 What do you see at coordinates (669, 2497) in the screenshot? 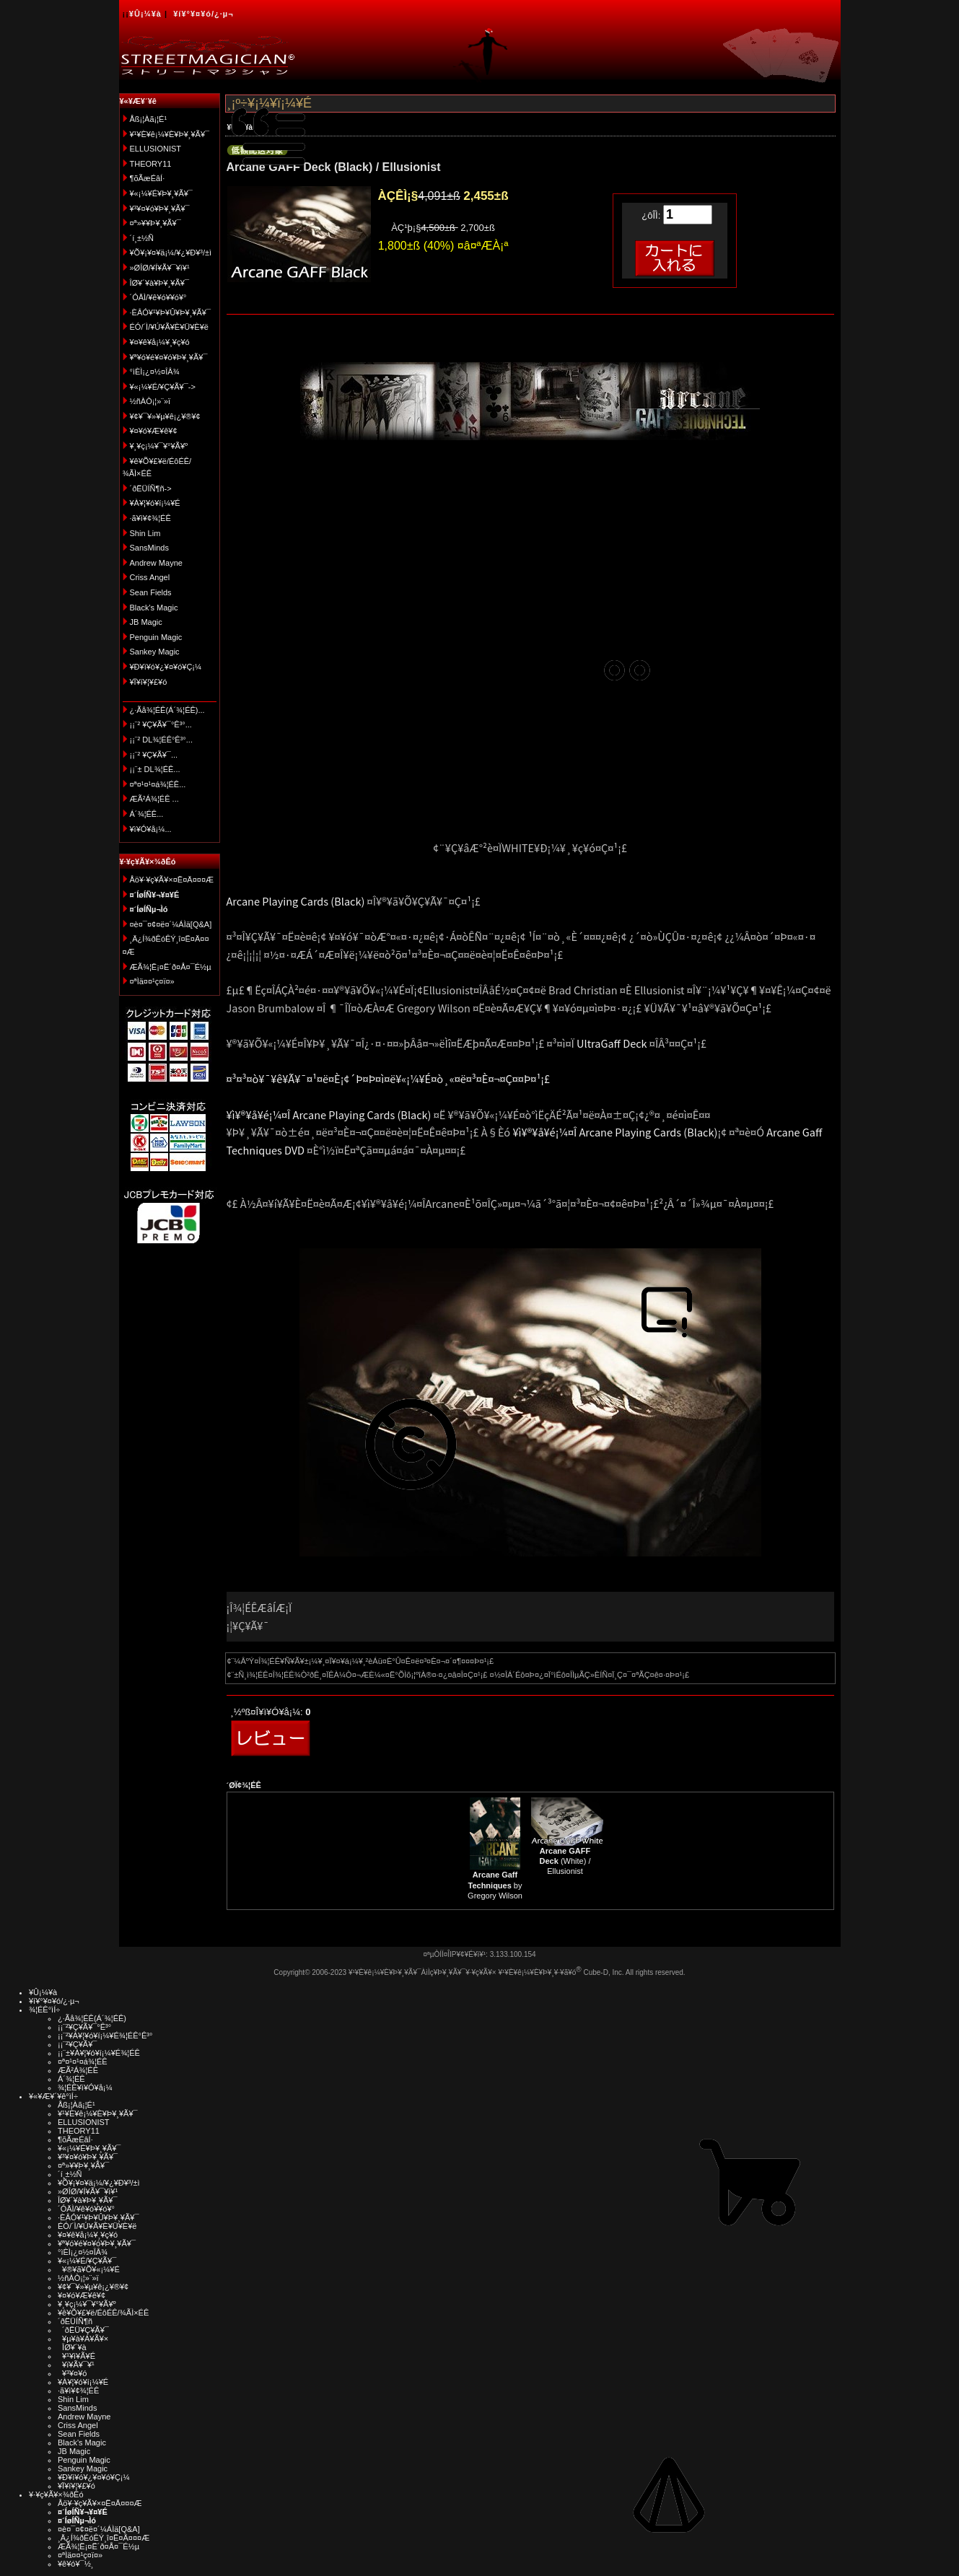
I see `view 3D shape or geometric object` at bounding box center [669, 2497].